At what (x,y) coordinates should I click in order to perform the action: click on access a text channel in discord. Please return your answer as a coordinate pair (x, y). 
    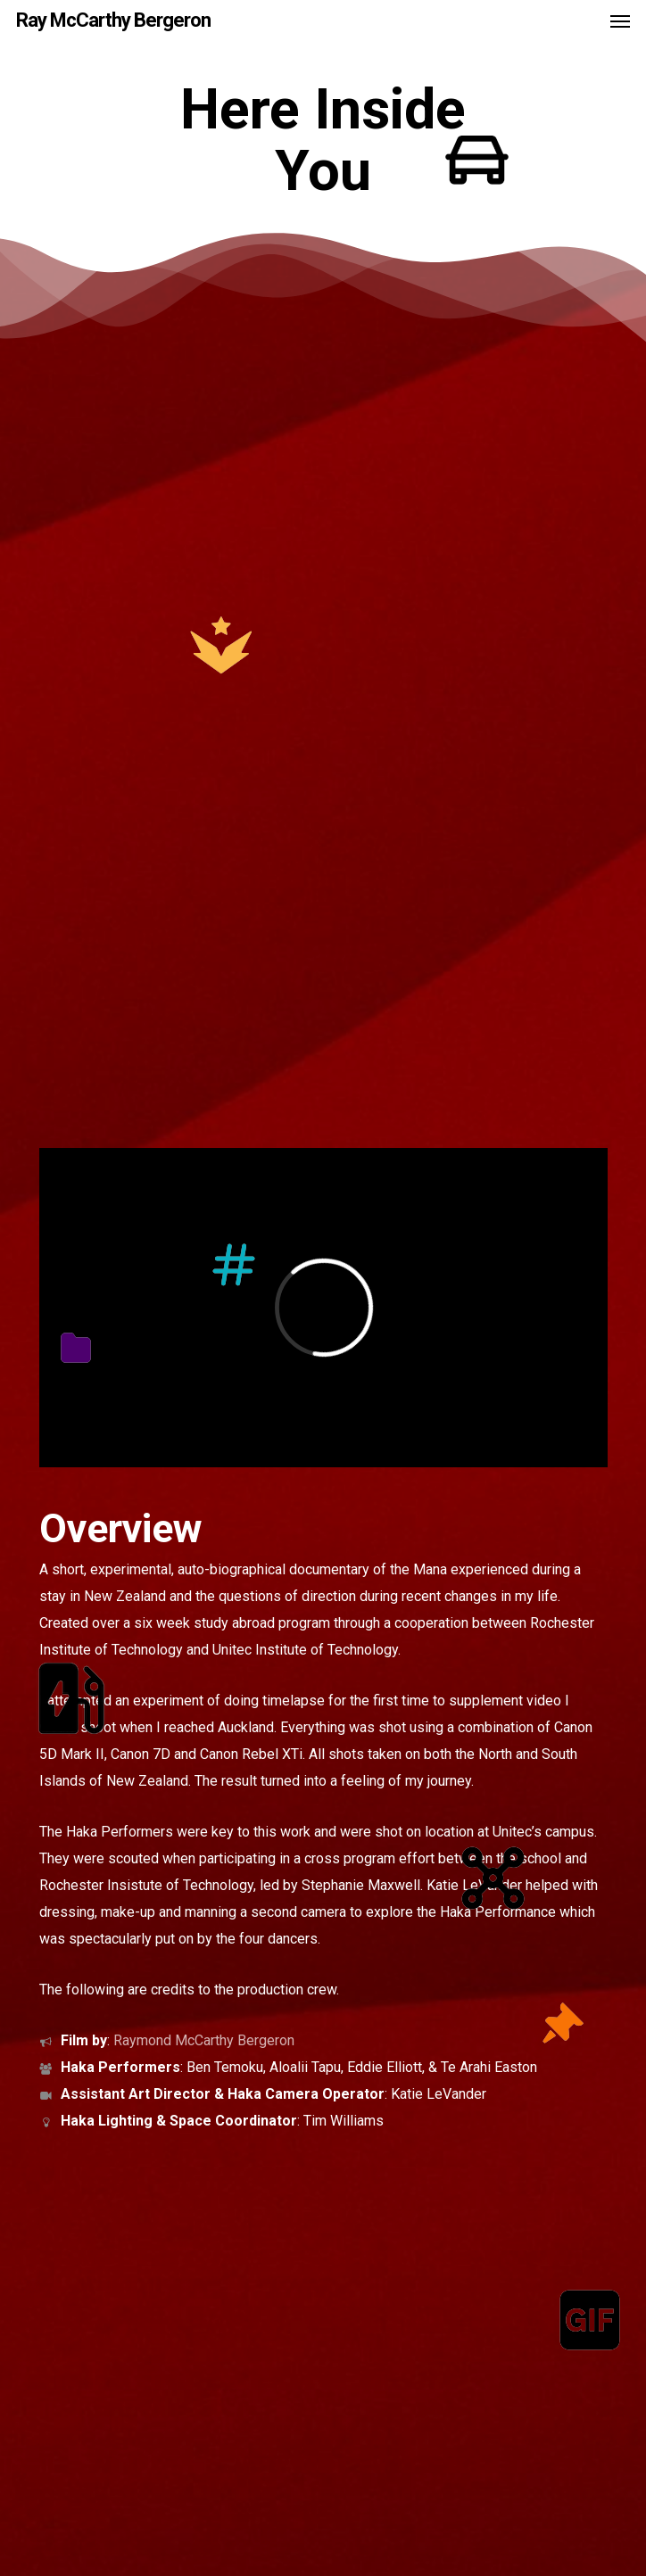
    Looking at the image, I should click on (234, 1265).